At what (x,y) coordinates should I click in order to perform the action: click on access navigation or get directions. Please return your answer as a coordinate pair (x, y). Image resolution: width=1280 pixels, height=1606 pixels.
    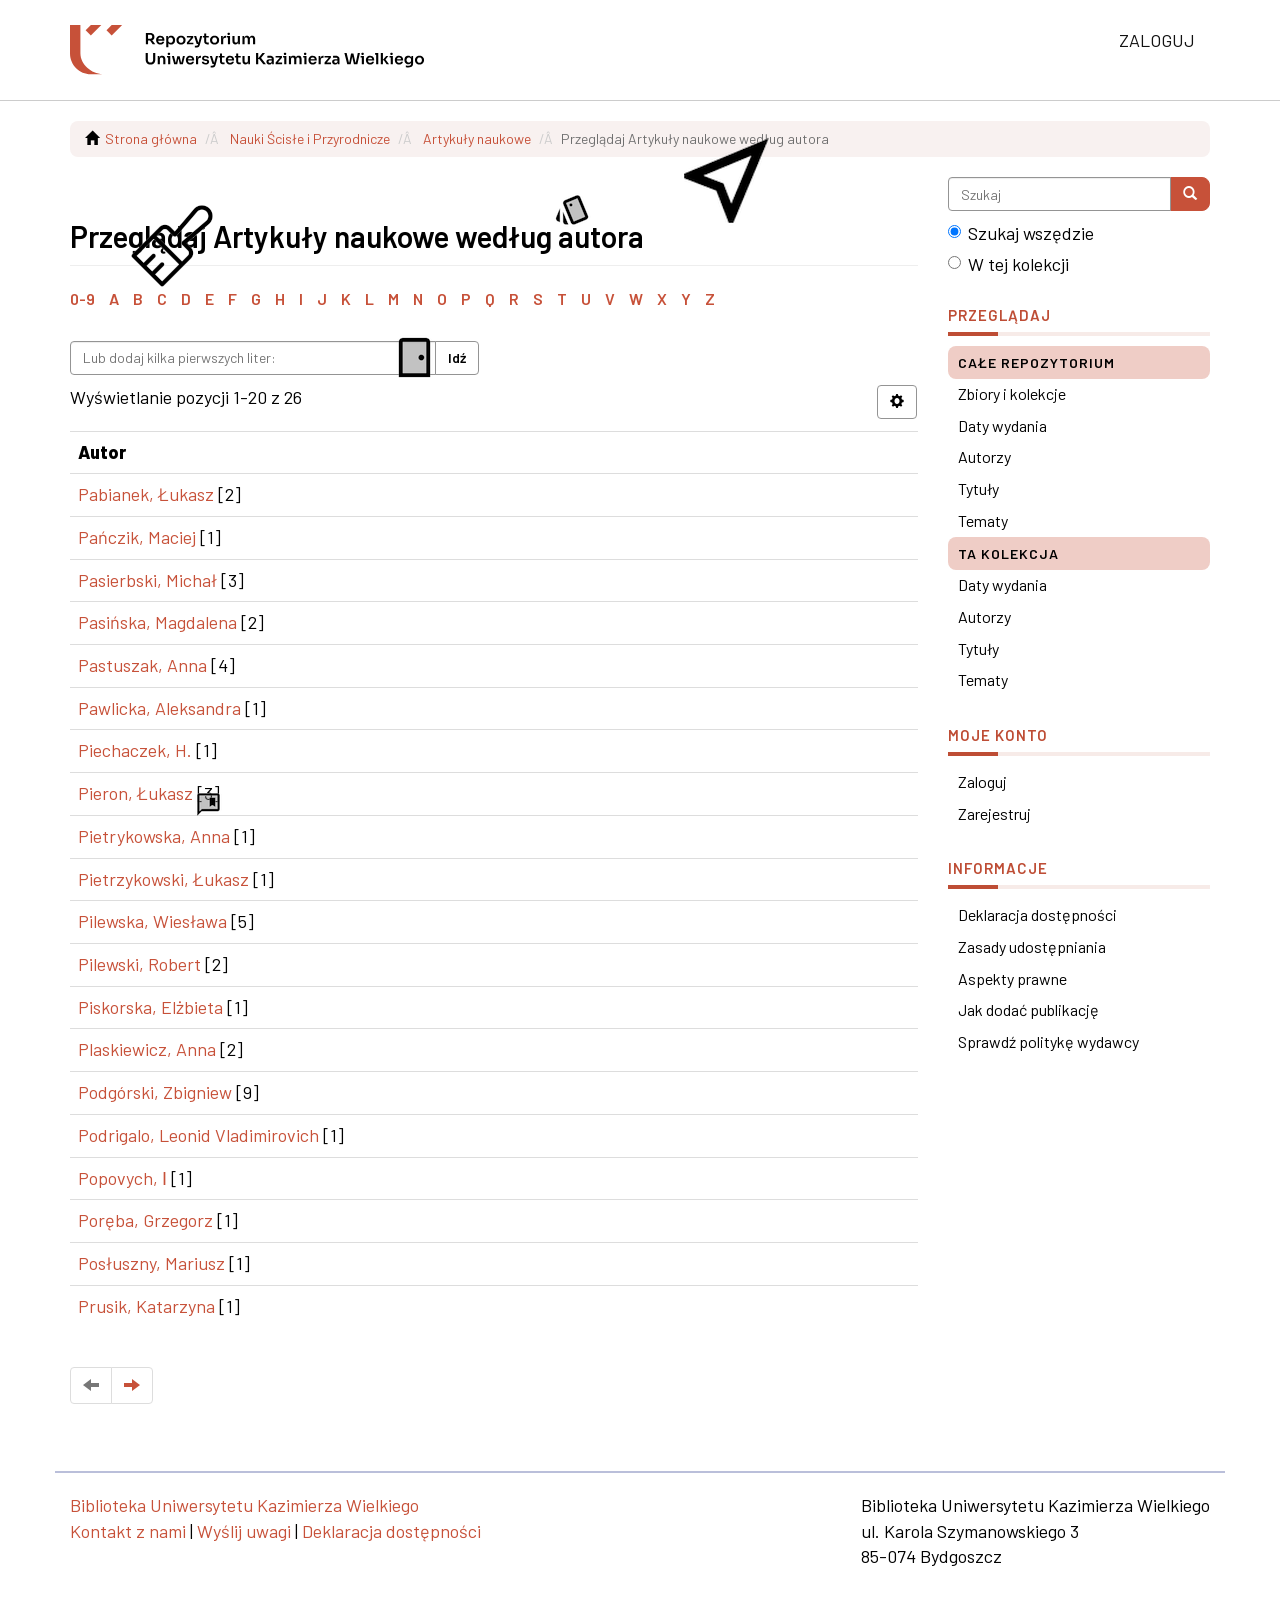
    Looking at the image, I should click on (726, 180).